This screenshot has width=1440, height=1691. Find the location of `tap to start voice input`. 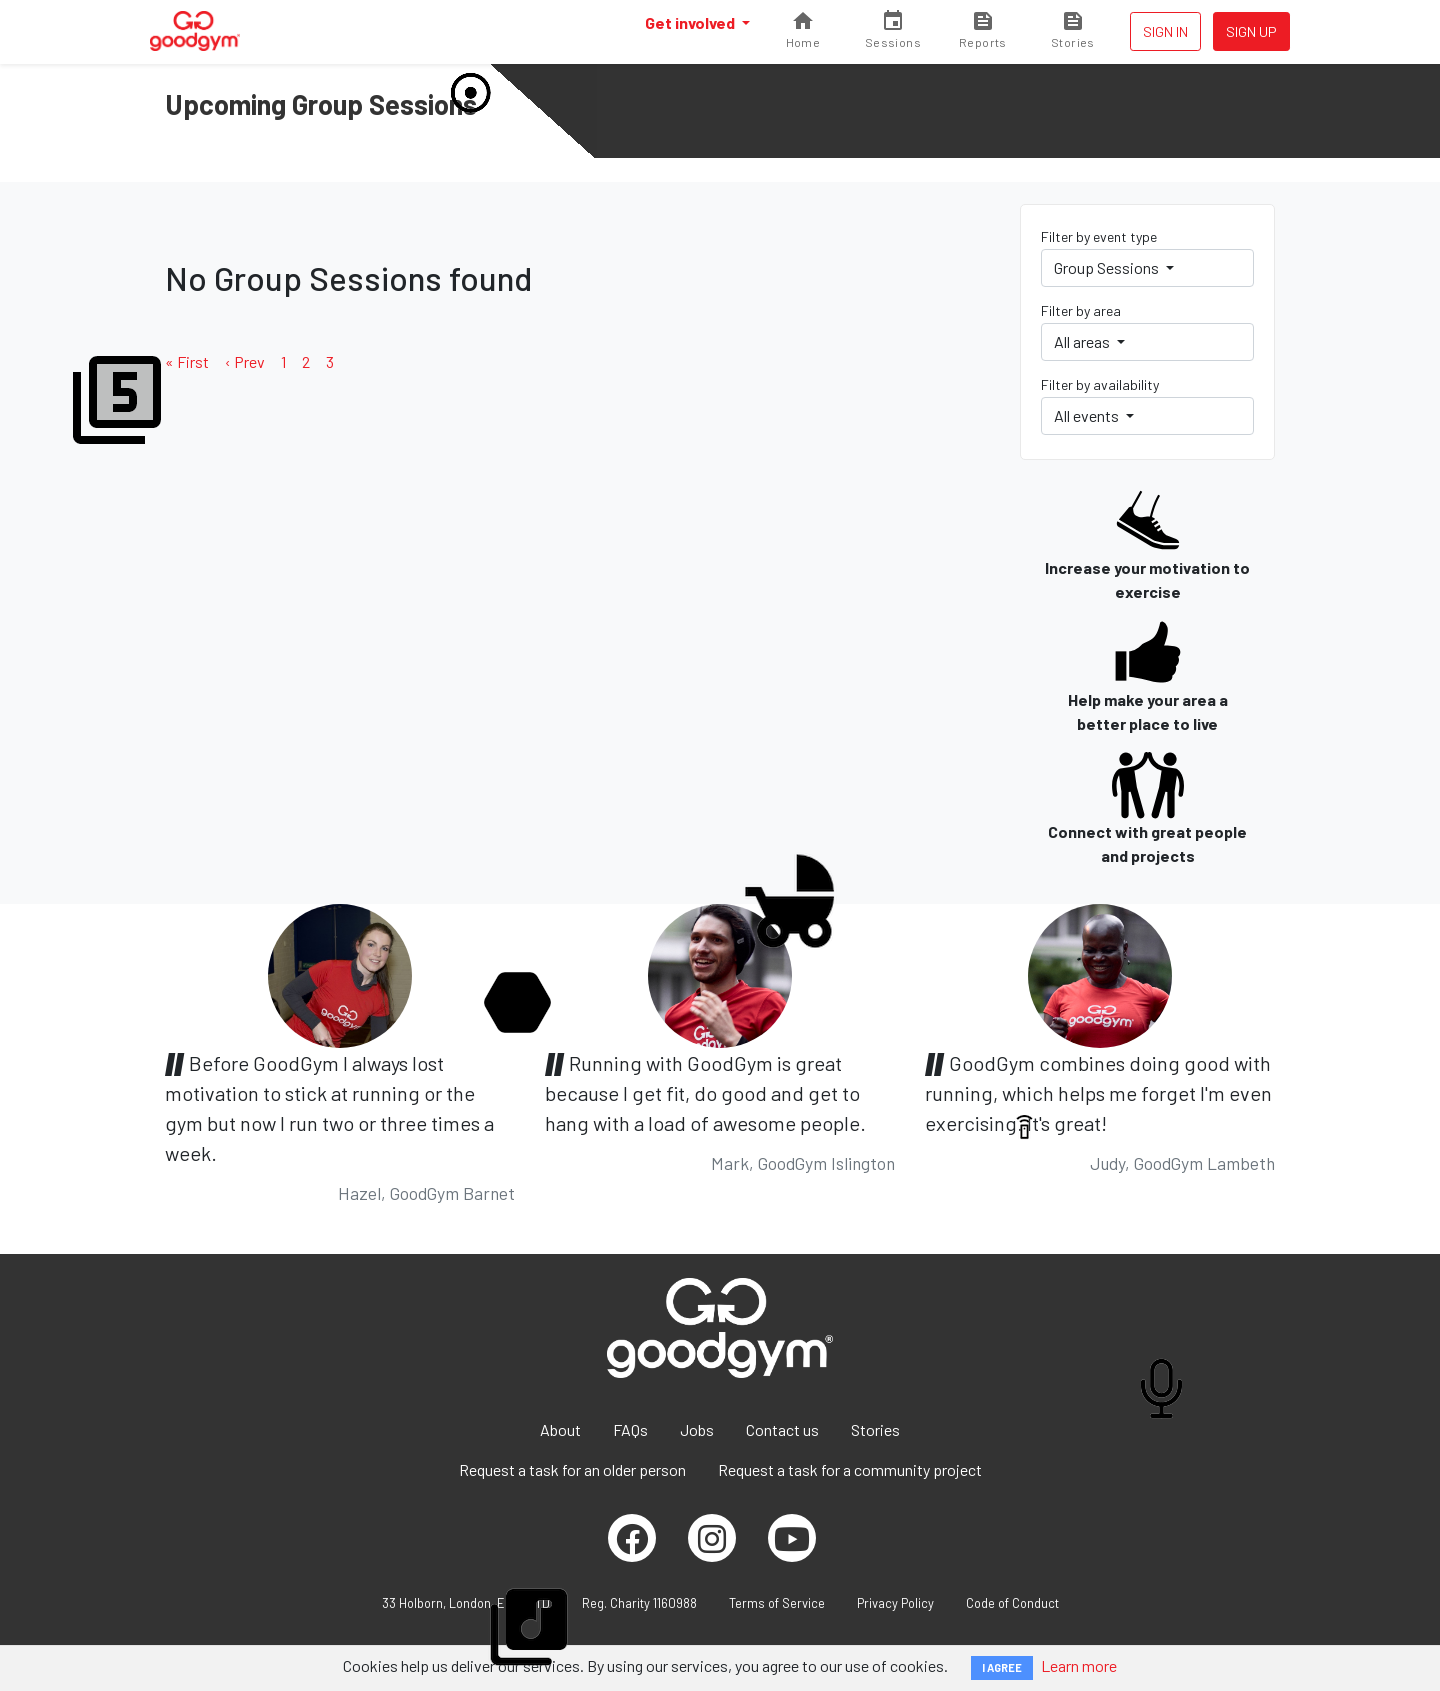

tap to start voice input is located at coordinates (1161, 1388).